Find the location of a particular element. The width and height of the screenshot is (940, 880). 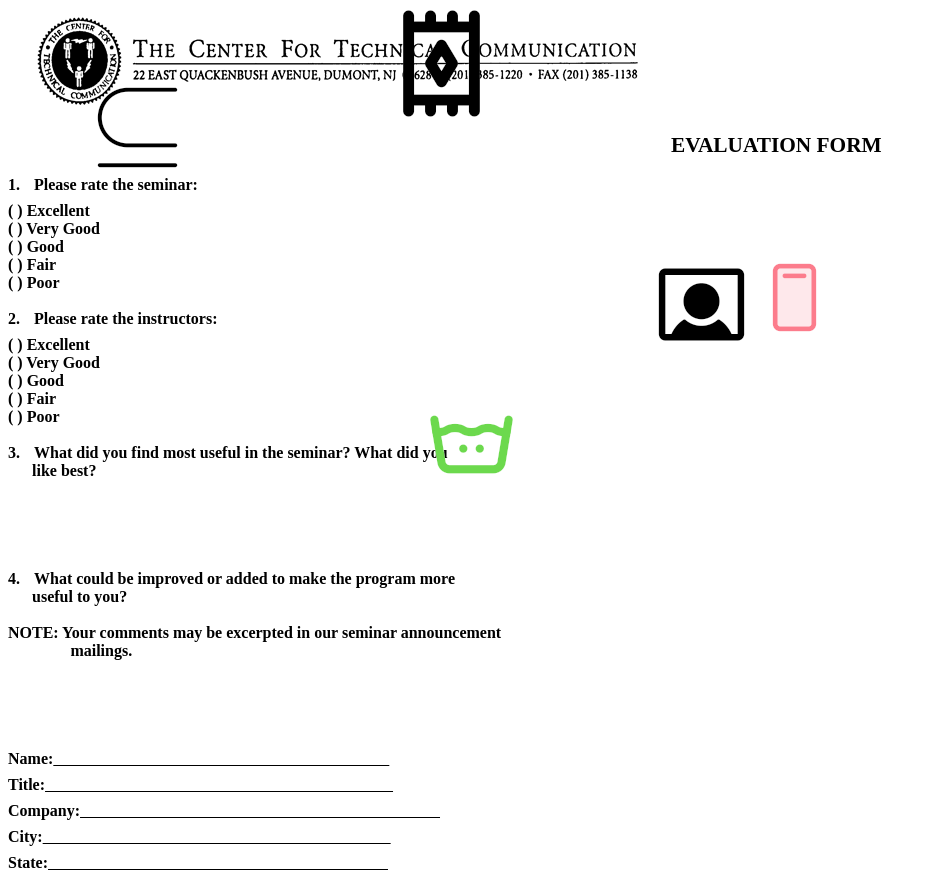

wash at low temperature setting is located at coordinates (471, 444).